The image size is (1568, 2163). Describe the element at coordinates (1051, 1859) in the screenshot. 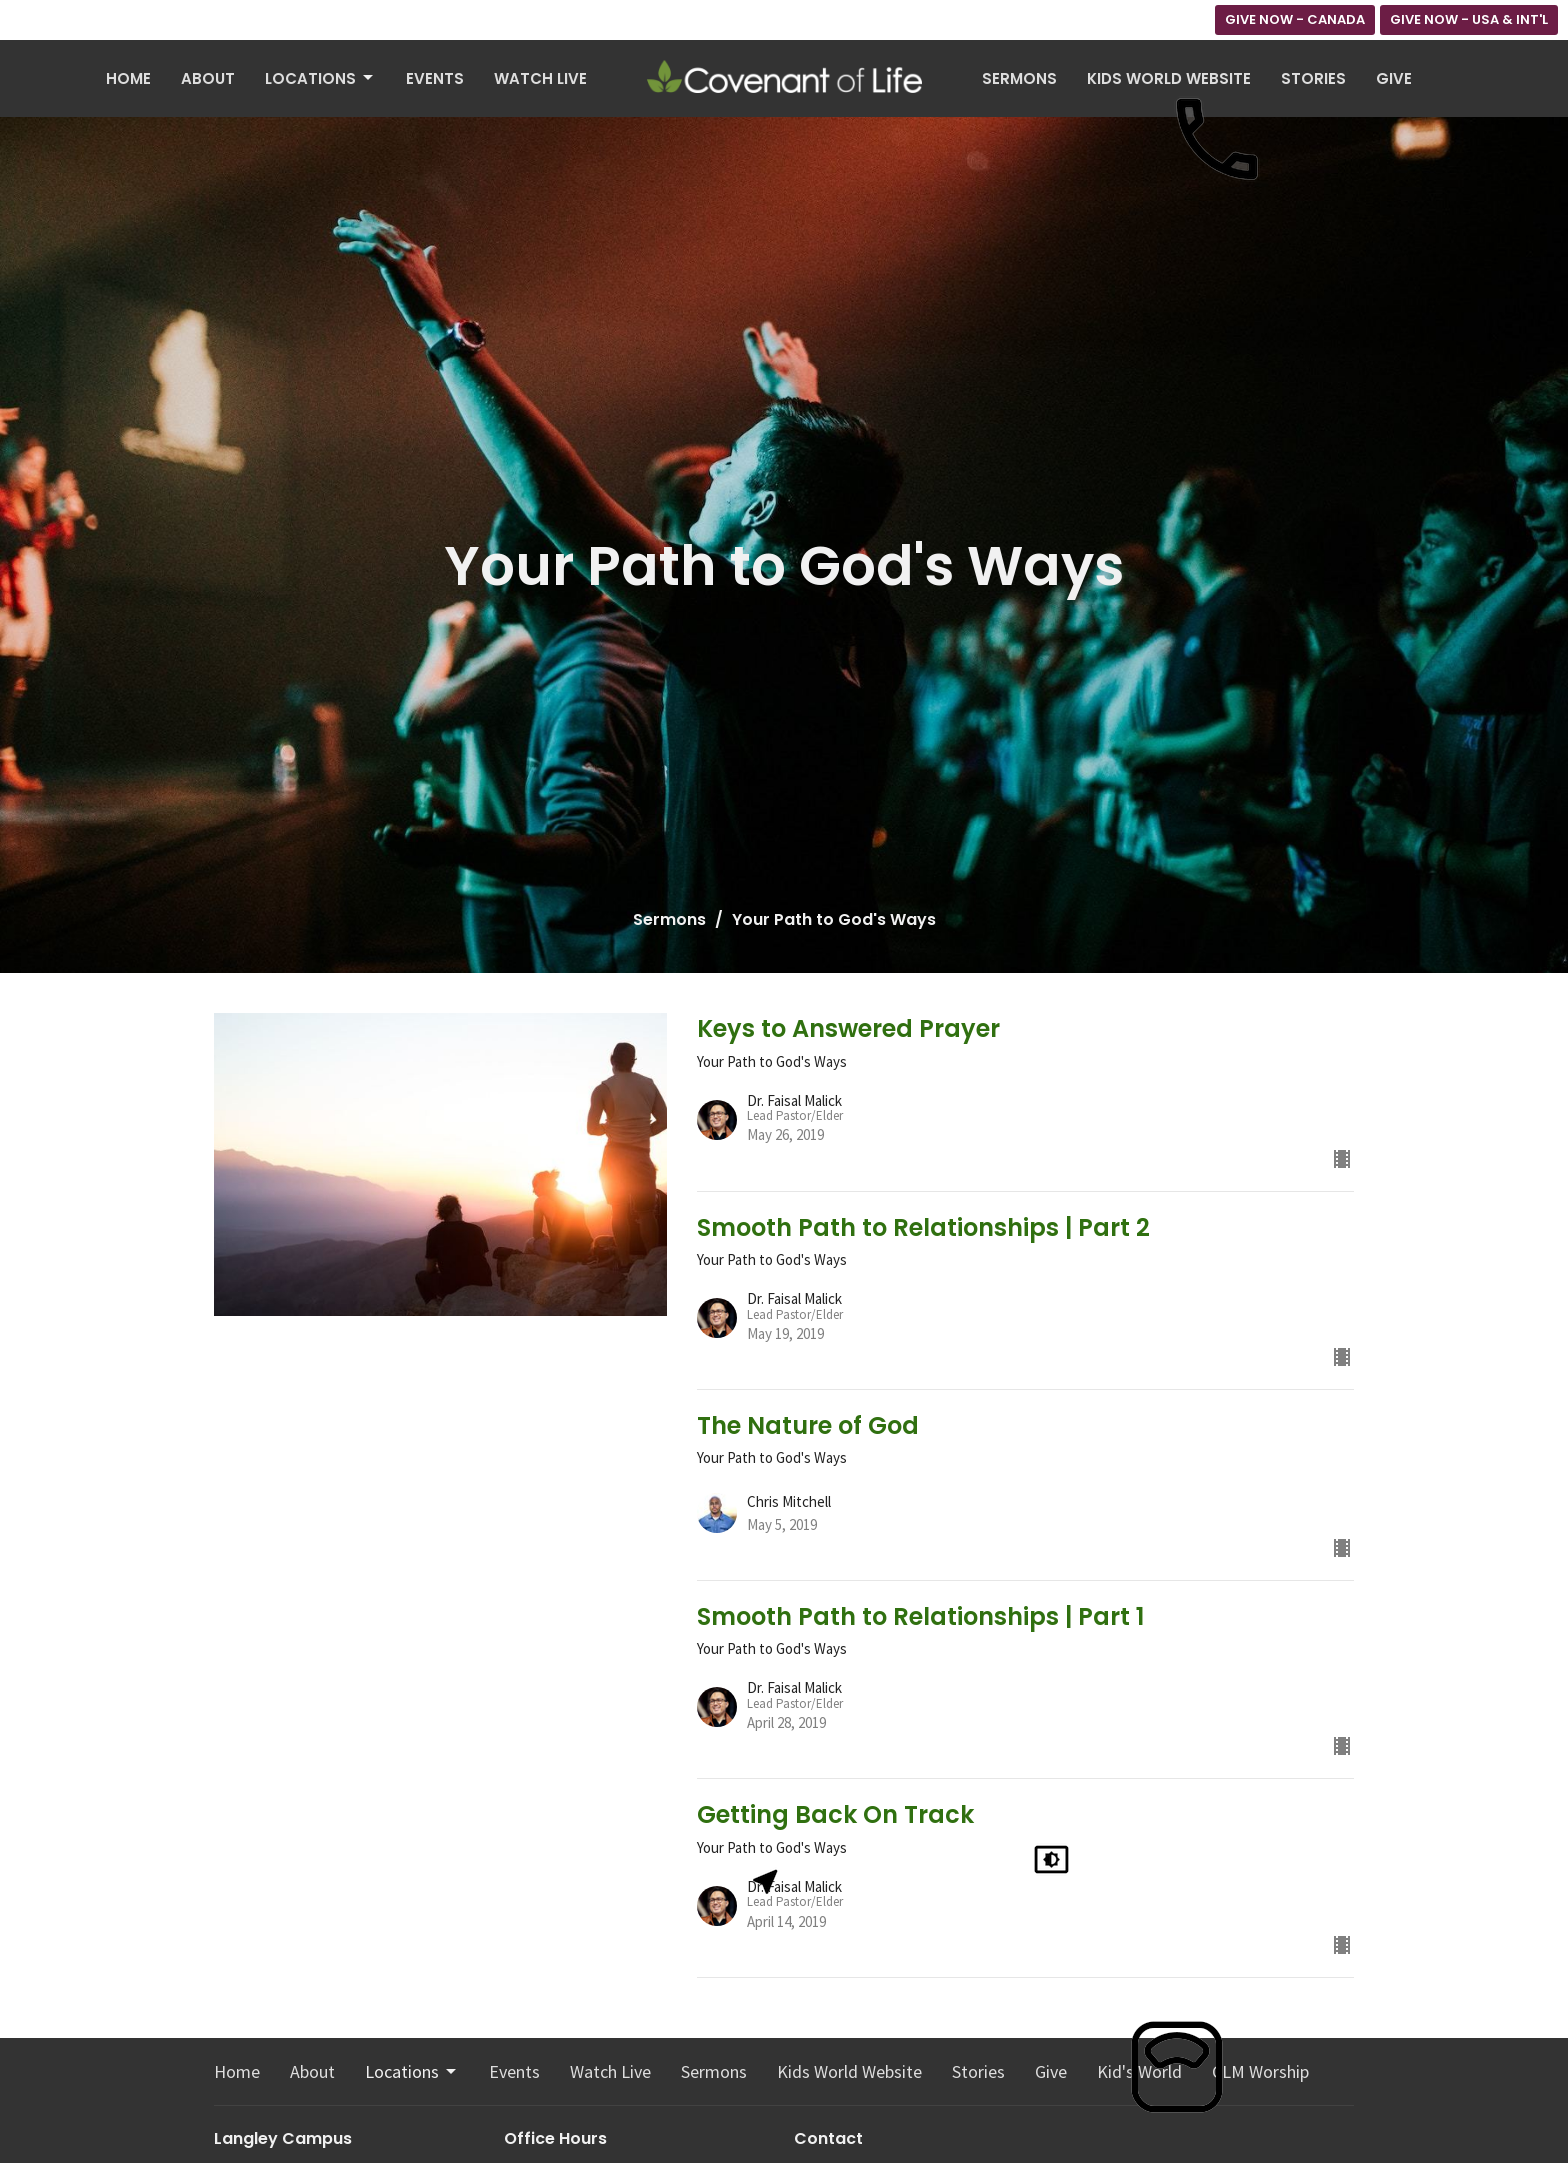

I see `adjust display brightness settings` at that location.